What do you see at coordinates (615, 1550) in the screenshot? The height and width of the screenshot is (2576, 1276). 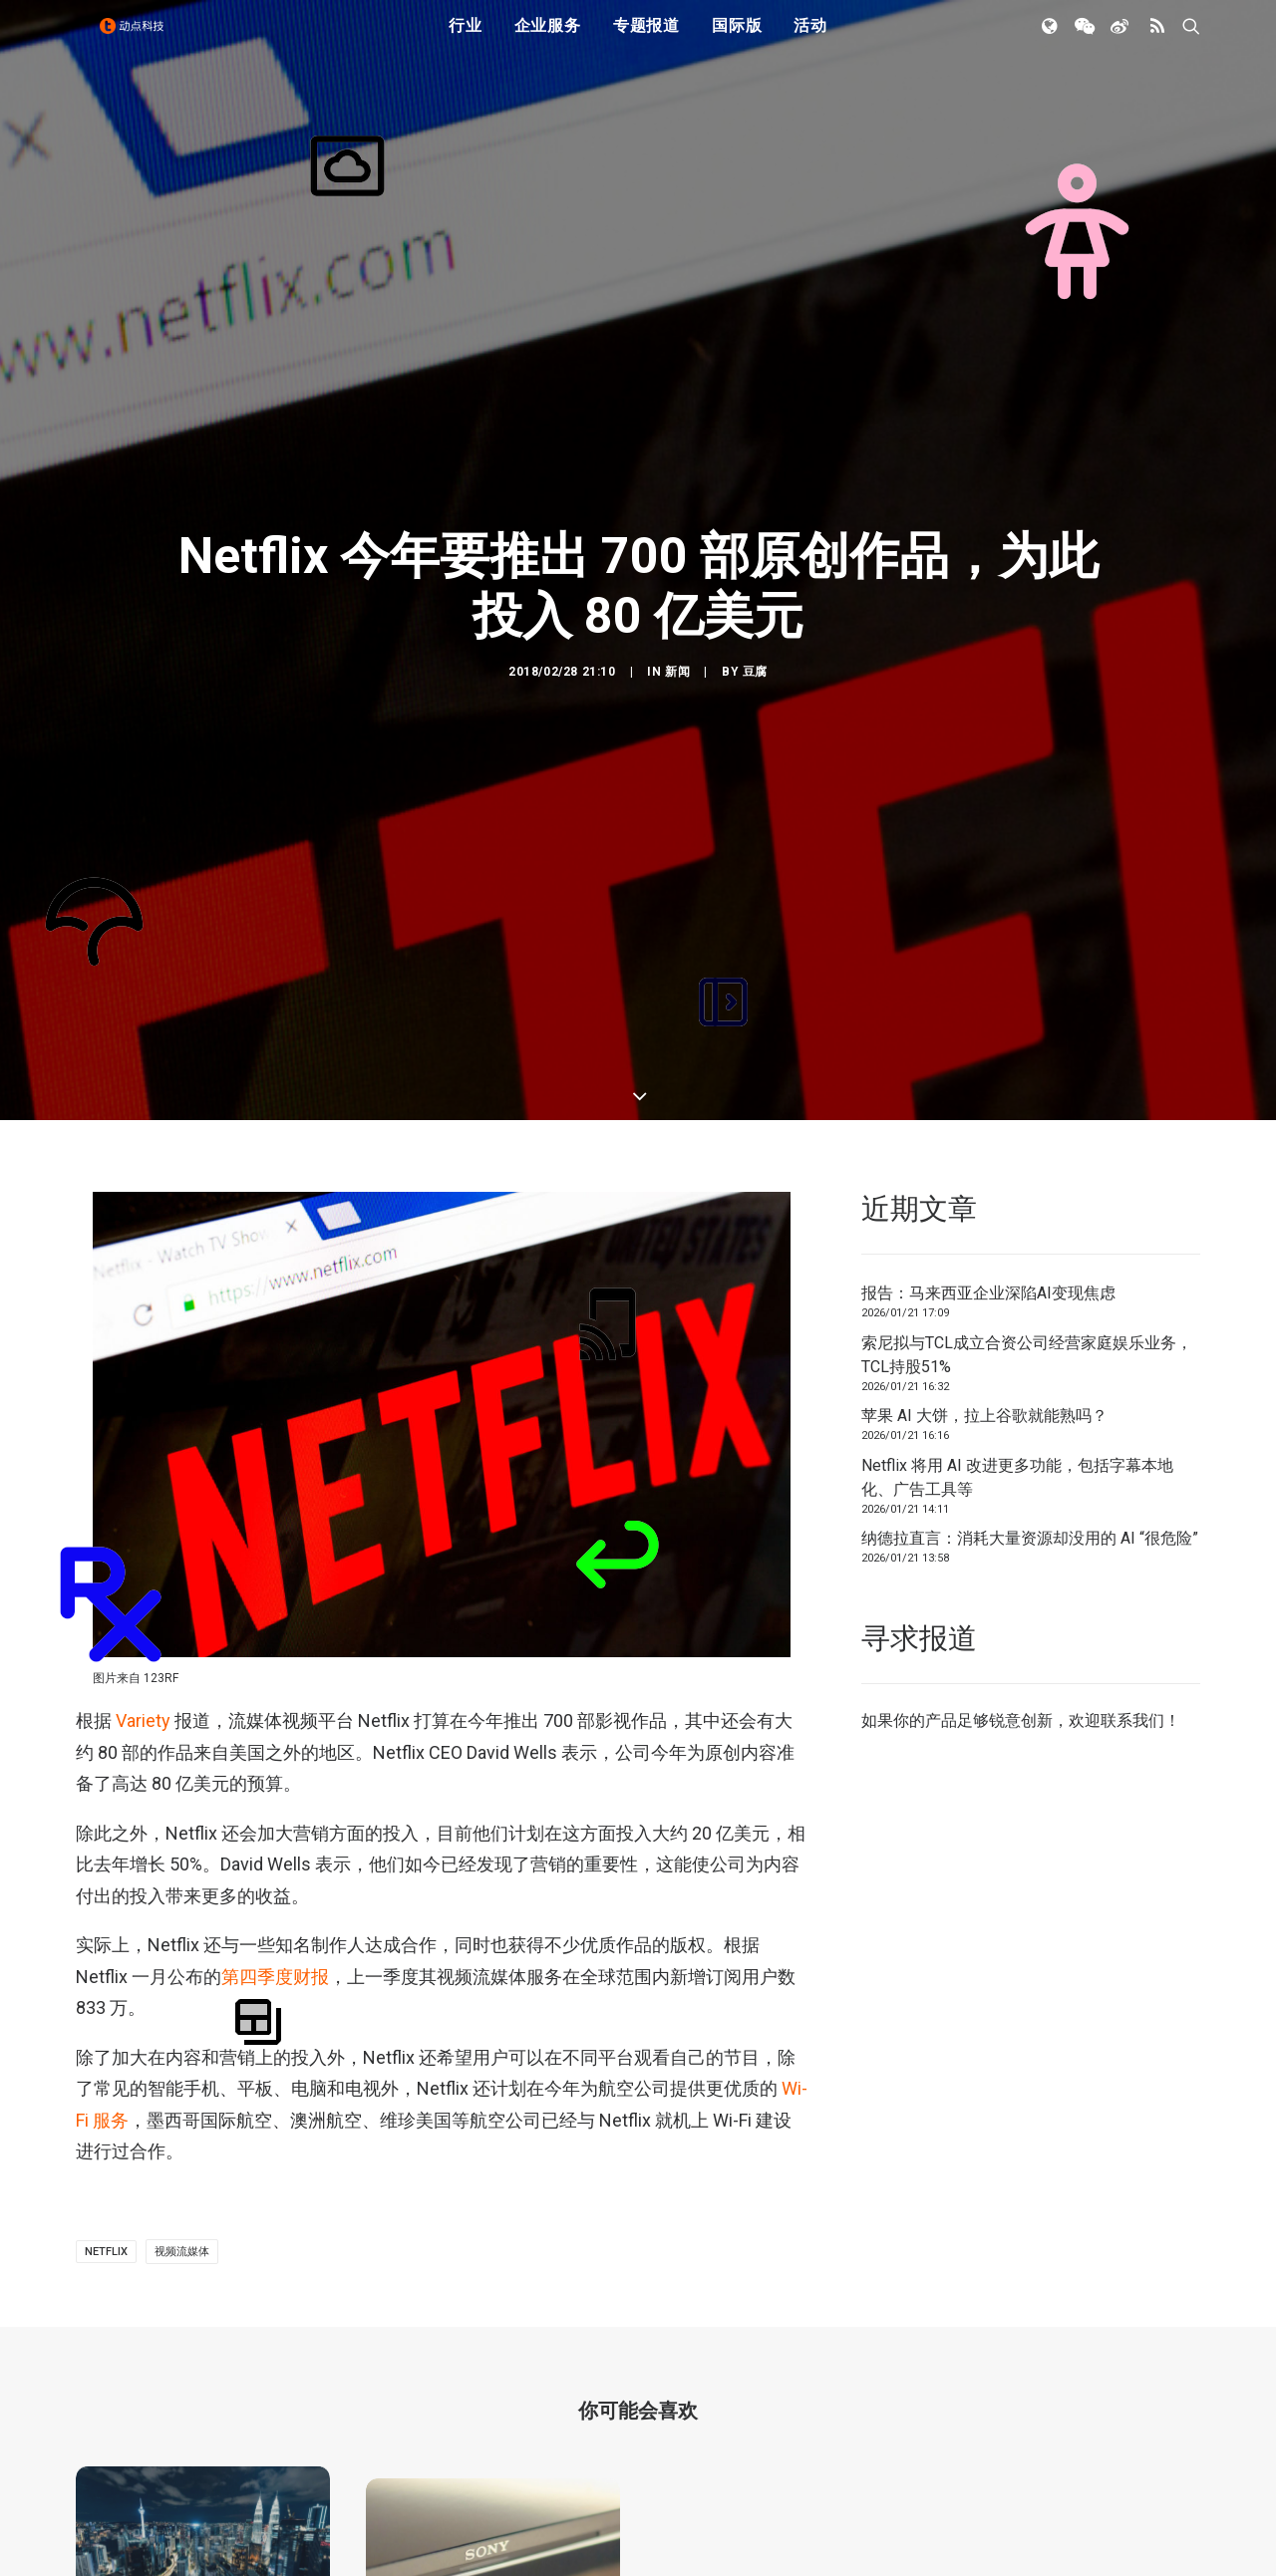 I see `go back to the previous screen` at bounding box center [615, 1550].